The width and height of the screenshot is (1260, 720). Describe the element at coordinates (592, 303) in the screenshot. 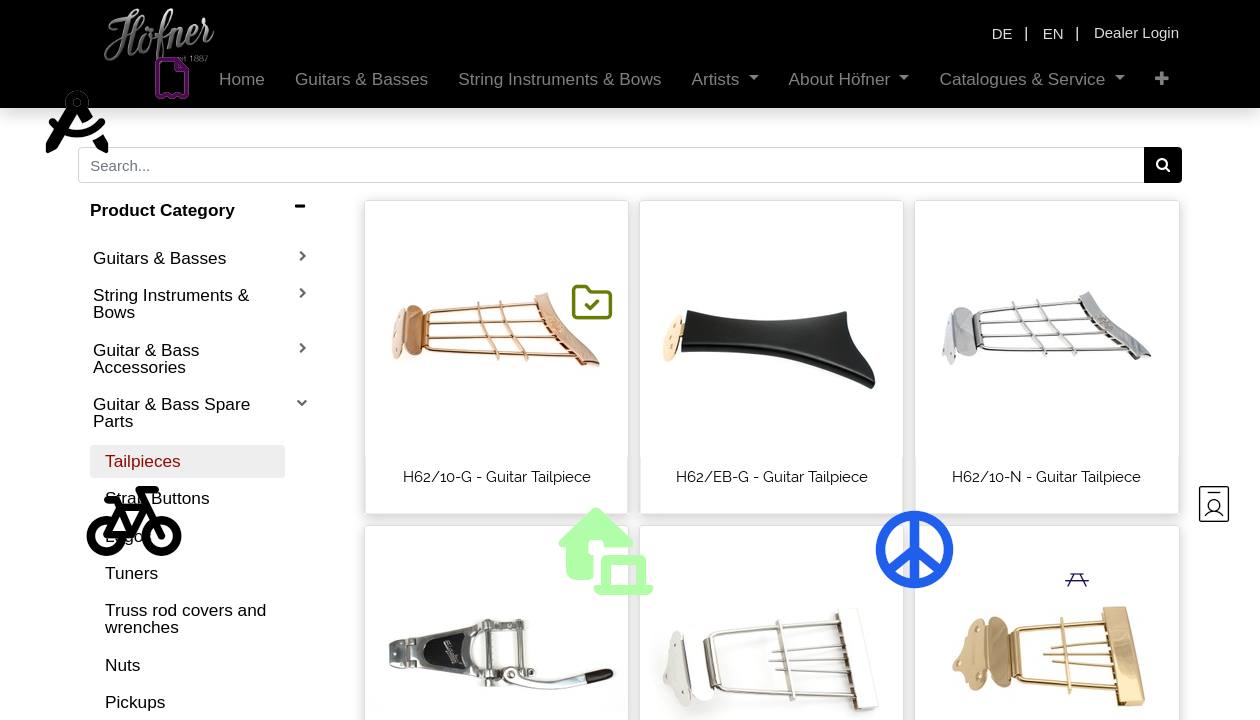

I see `folder successfully verified or validated` at that location.